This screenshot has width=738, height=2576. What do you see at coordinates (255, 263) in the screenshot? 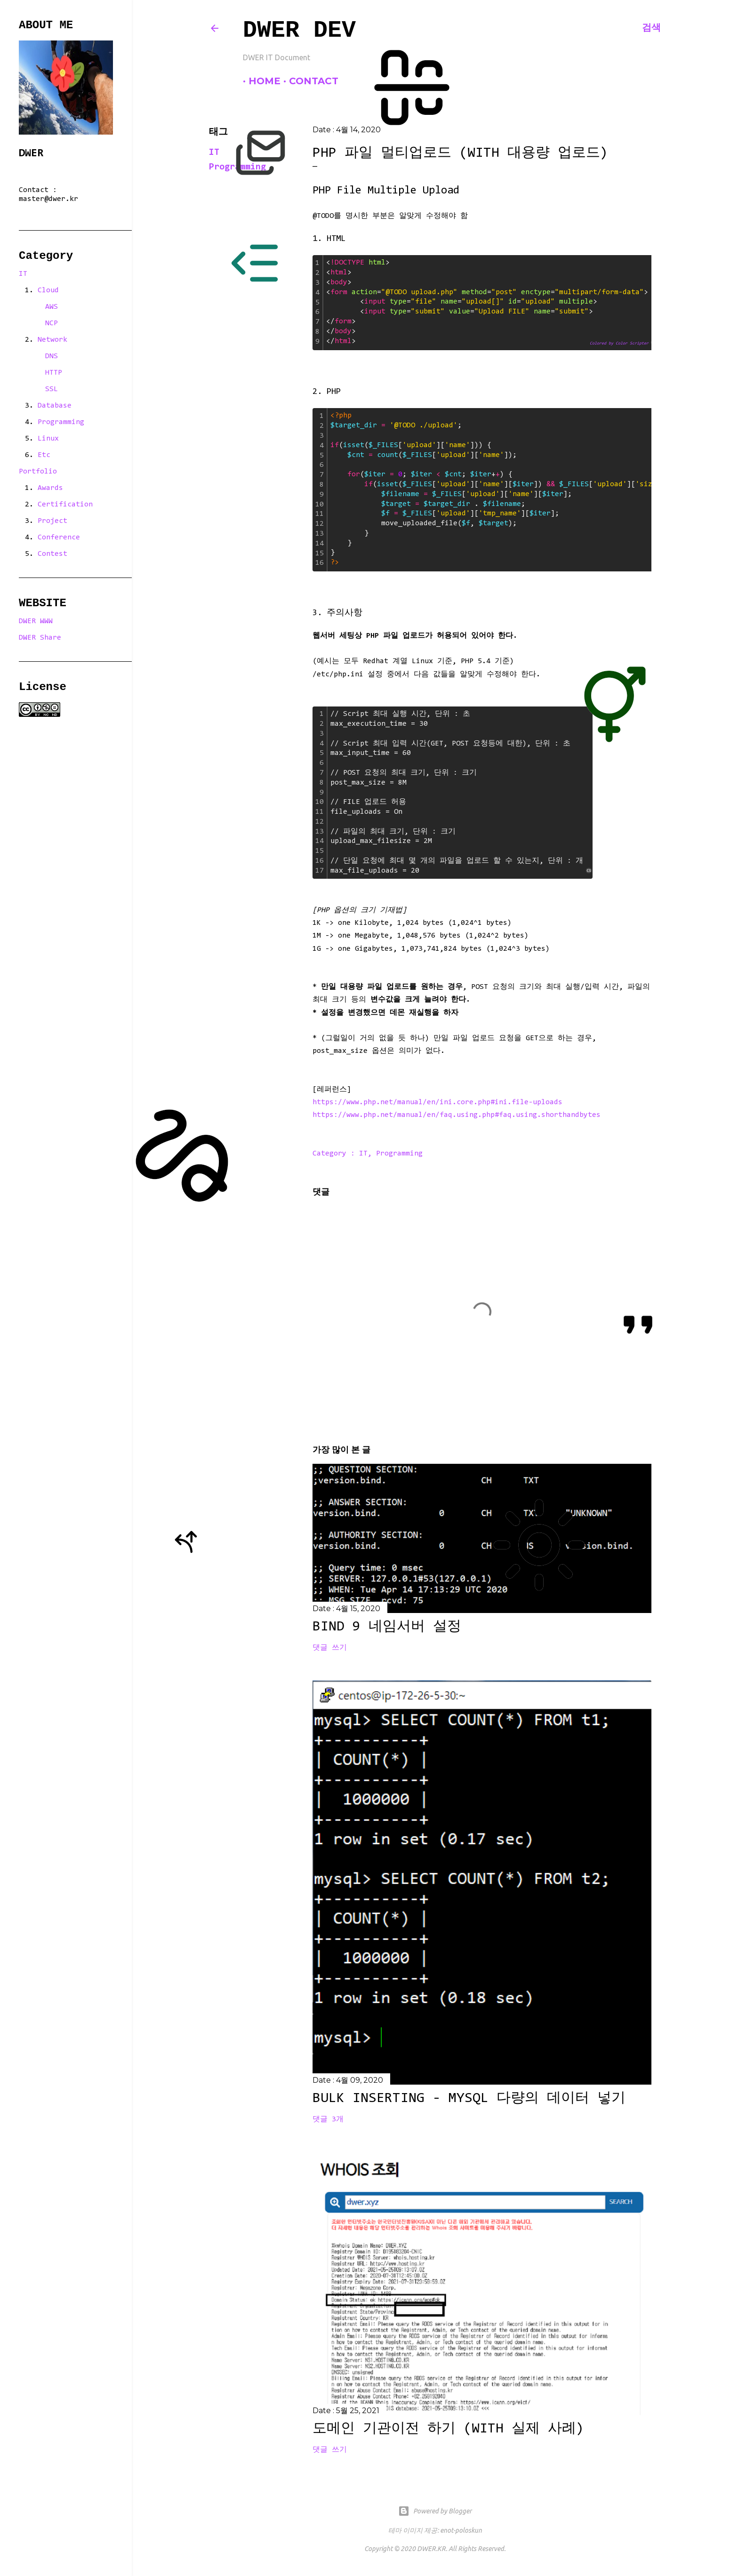
I see `decrease list indentation` at bounding box center [255, 263].